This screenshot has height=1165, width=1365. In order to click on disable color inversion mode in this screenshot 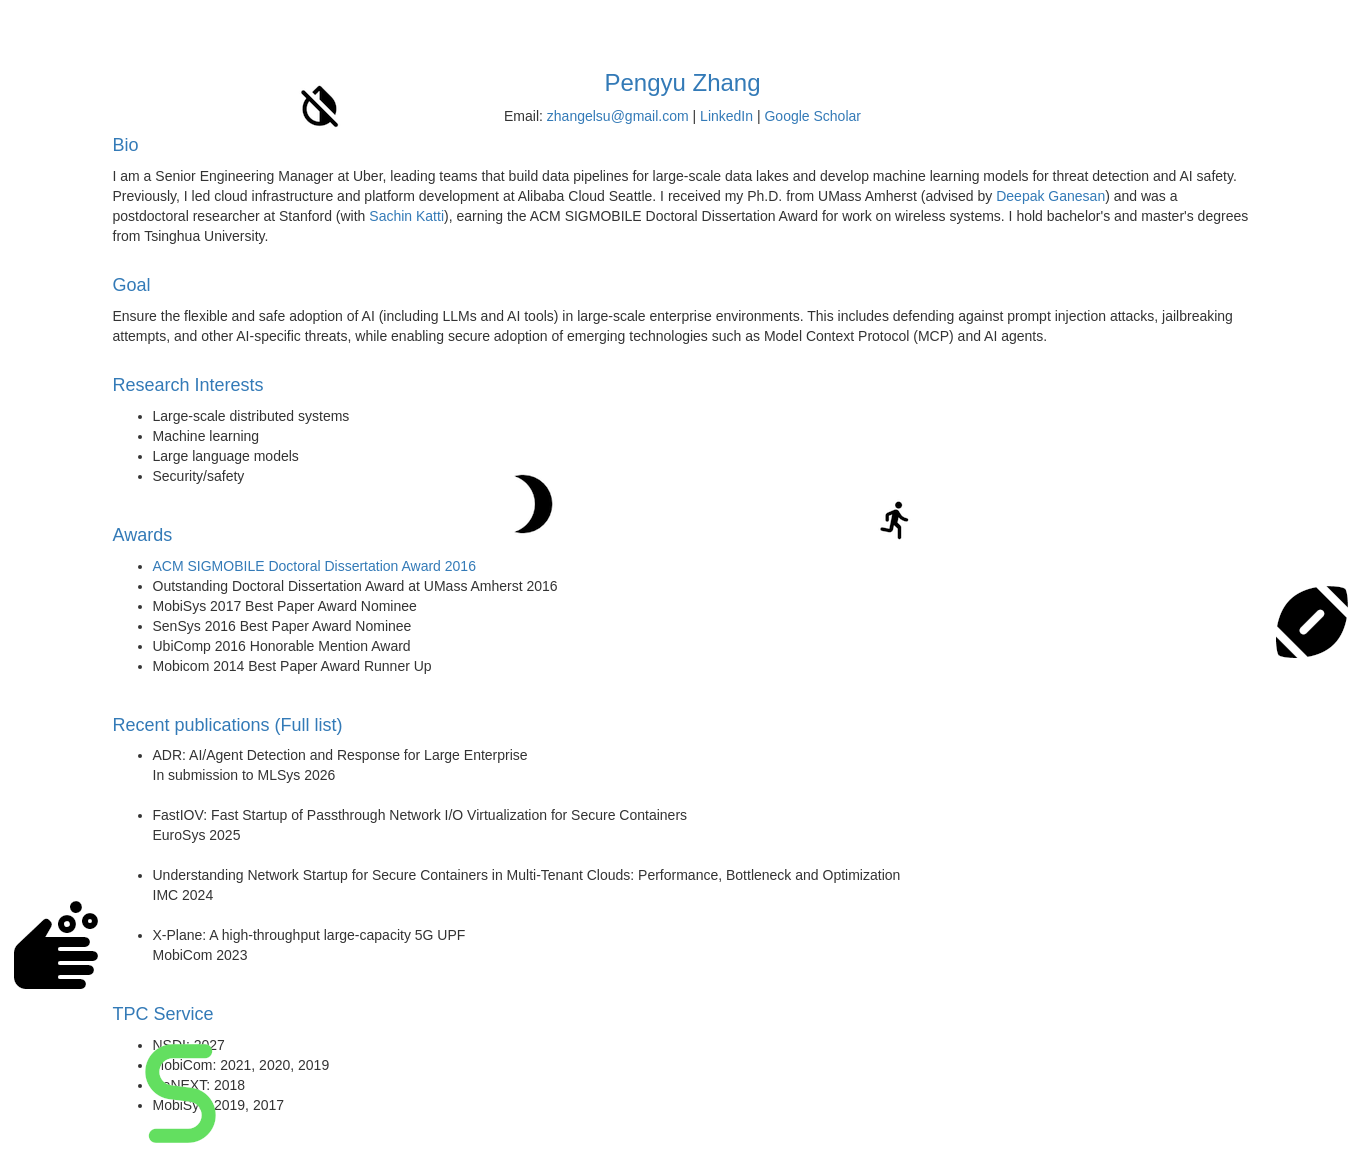, I will do `click(319, 105)`.